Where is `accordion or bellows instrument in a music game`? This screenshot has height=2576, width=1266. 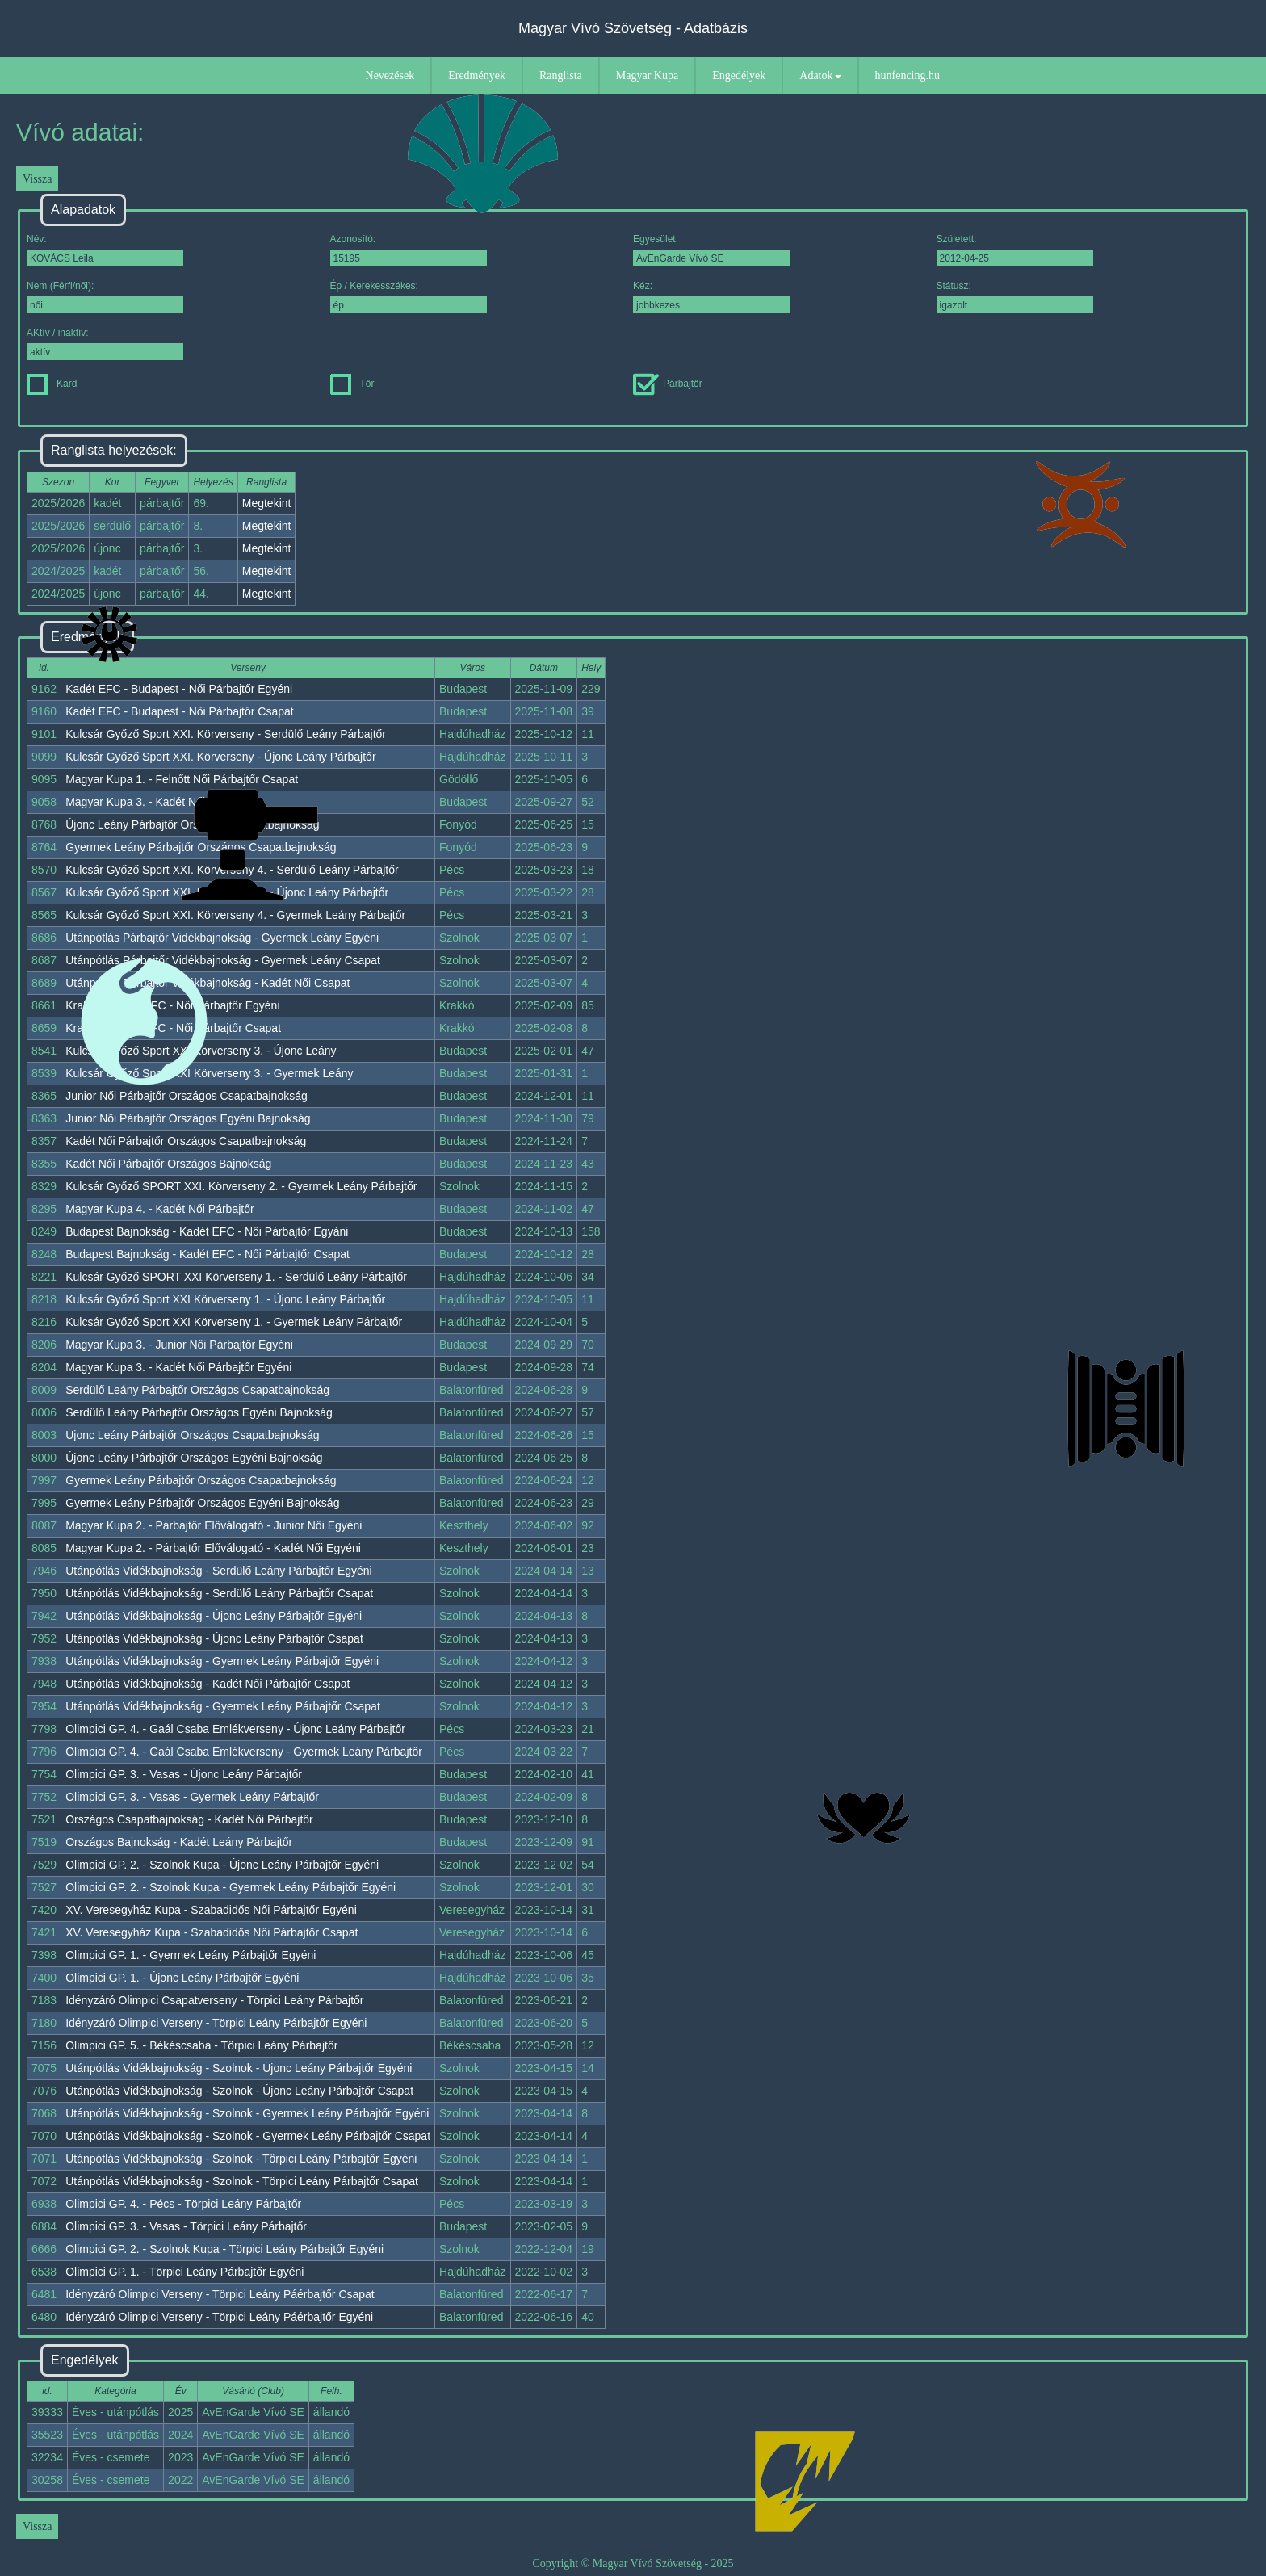
accordion or bellows instrument in a music game is located at coordinates (1126, 1408).